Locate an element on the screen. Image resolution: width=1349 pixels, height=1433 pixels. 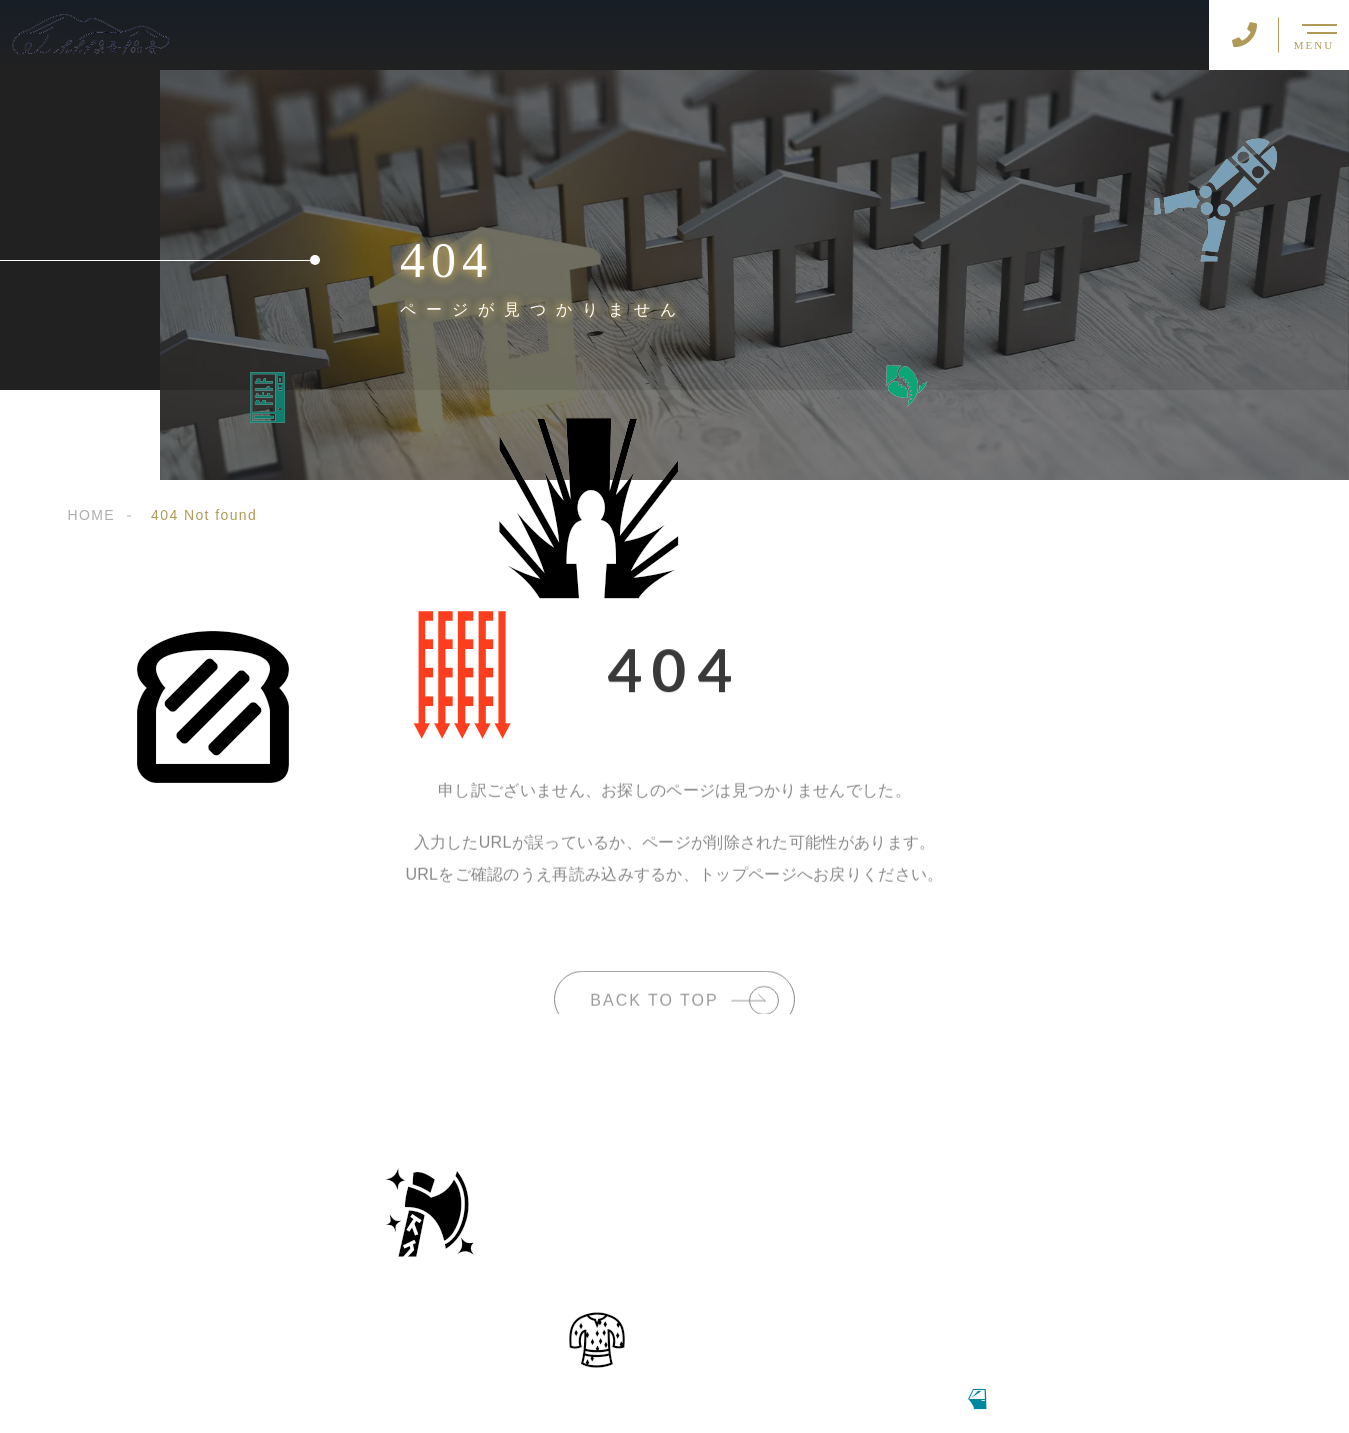
activate critical hit or deadly strike ability is located at coordinates (588, 508).